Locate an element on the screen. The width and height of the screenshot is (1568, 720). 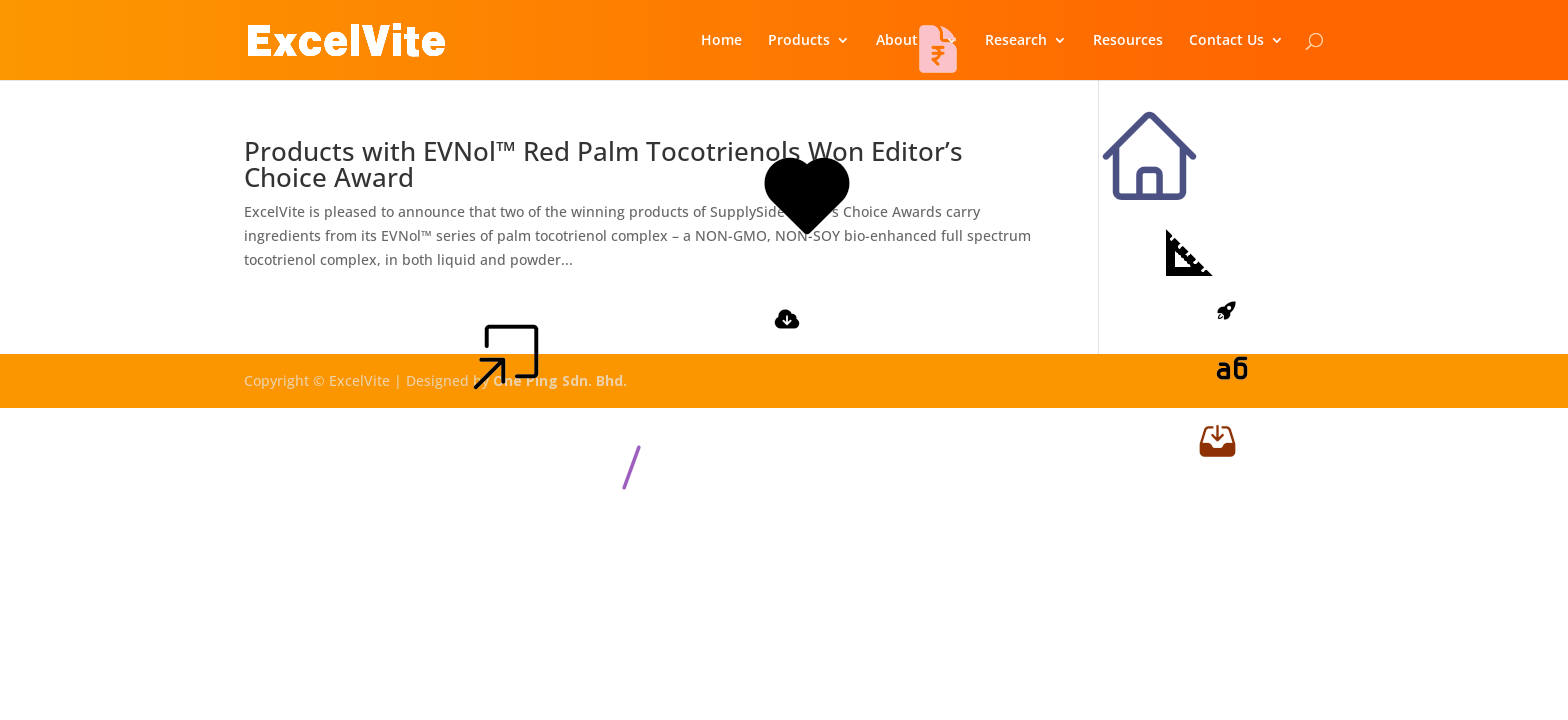
view invoice or billing document in rupees is located at coordinates (938, 49).